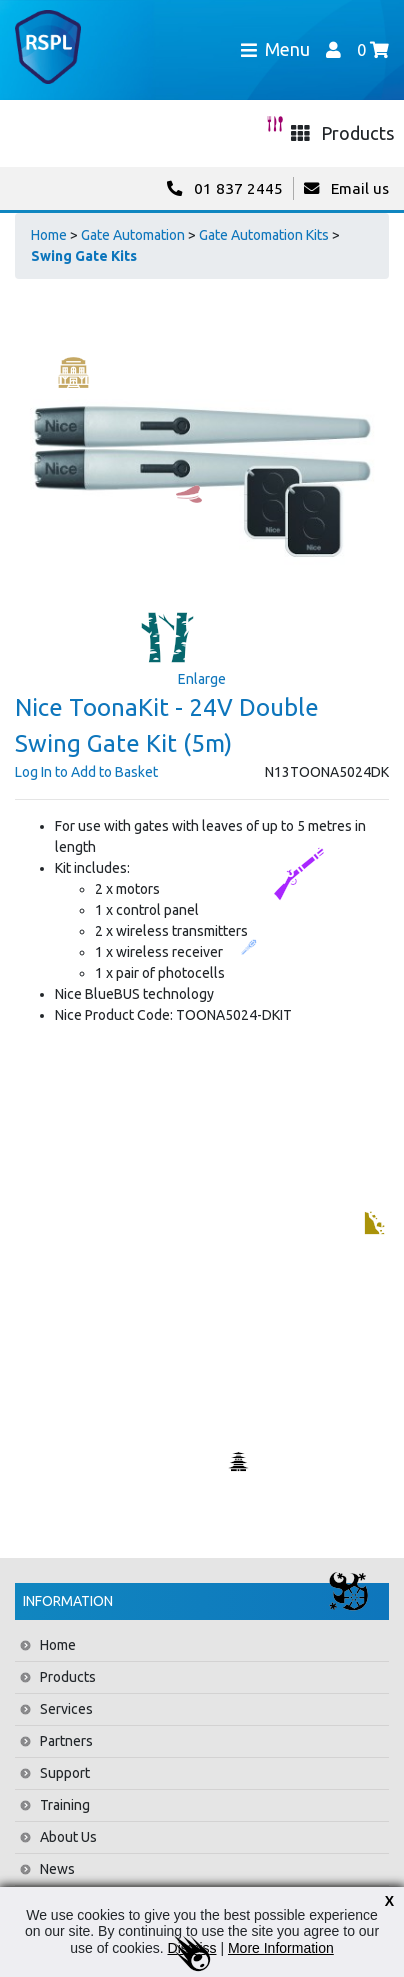 This screenshot has width=404, height=1977. Describe the element at coordinates (299, 874) in the screenshot. I see `select musket weapon in game inventory` at that location.